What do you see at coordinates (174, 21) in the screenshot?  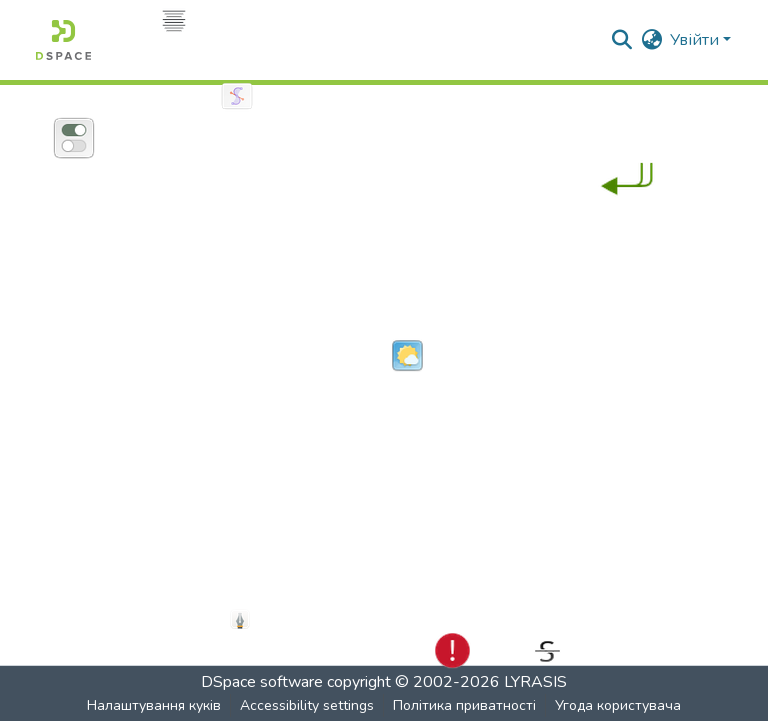 I see `center align text` at bounding box center [174, 21].